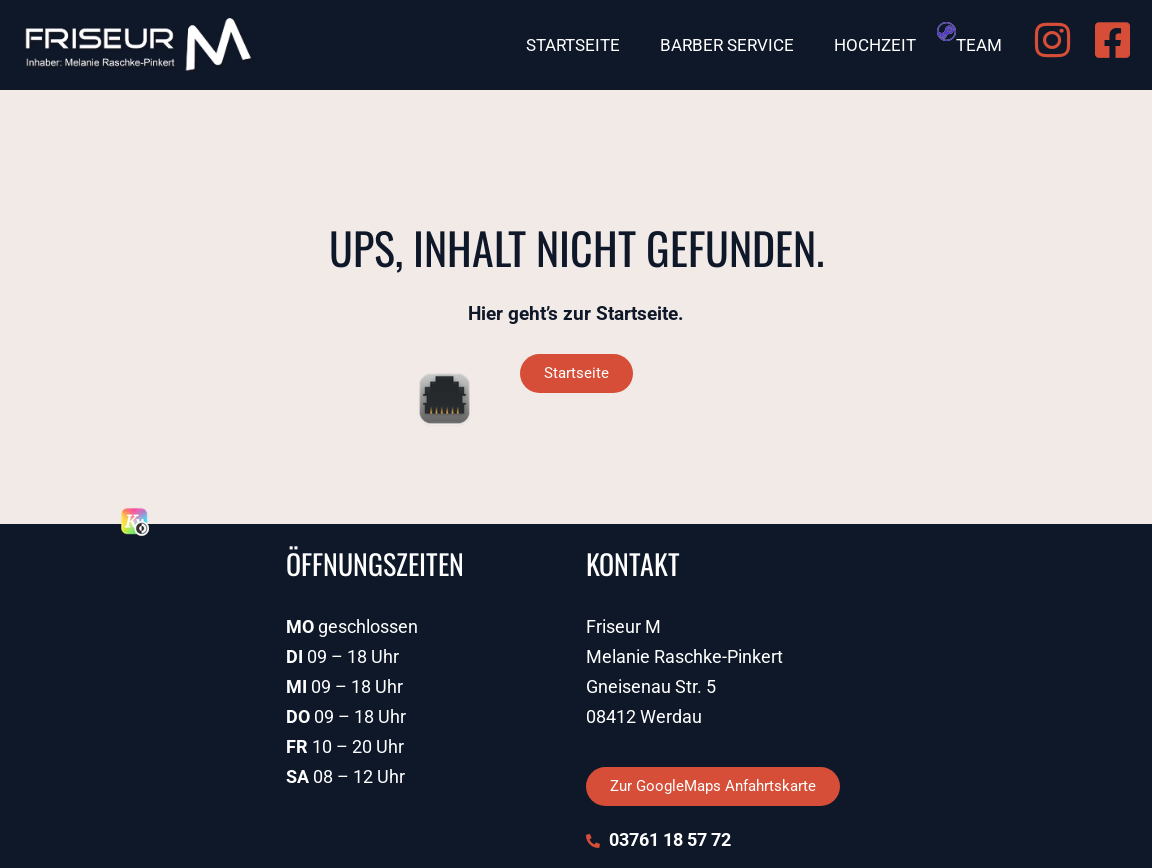  What do you see at coordinates (444, 398) in the screenshot?
I see `indicates an RJ11 telephone/DSL network port` at bounding box center [444, 398].